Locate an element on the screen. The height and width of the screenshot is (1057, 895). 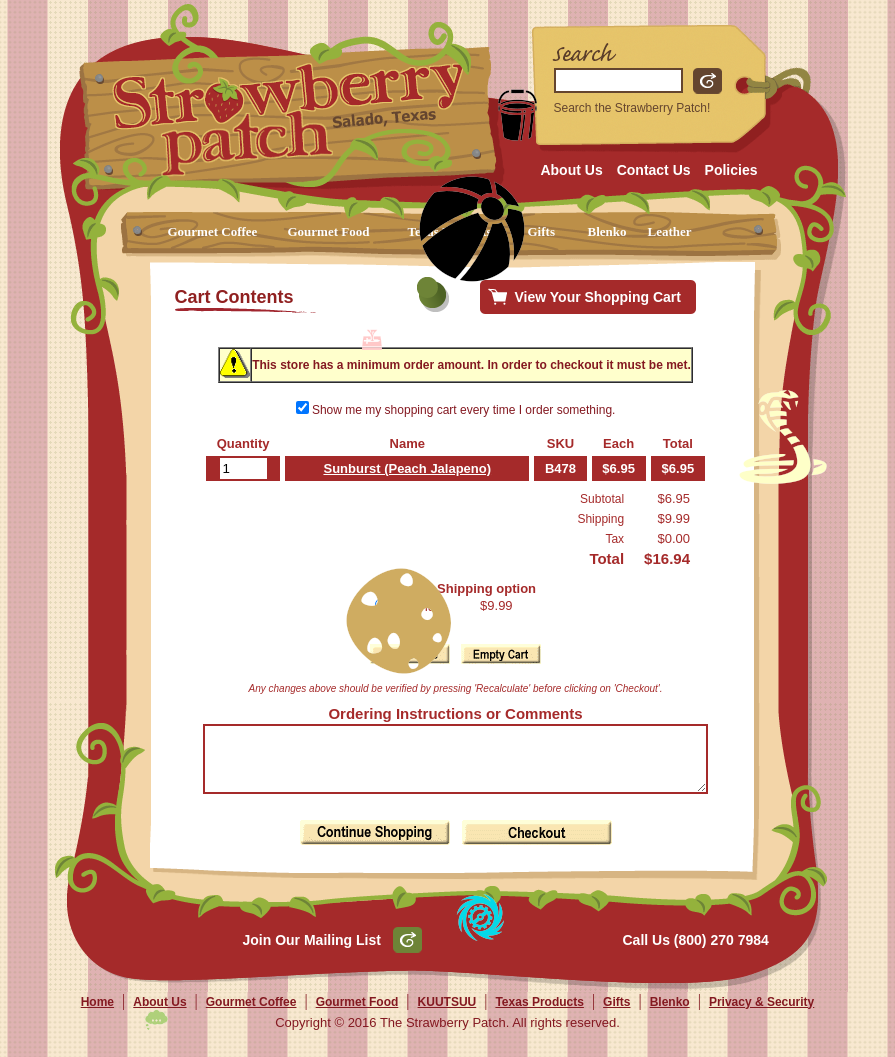
indicates thinking or processing in progress is located at coordinates (156, 1019).